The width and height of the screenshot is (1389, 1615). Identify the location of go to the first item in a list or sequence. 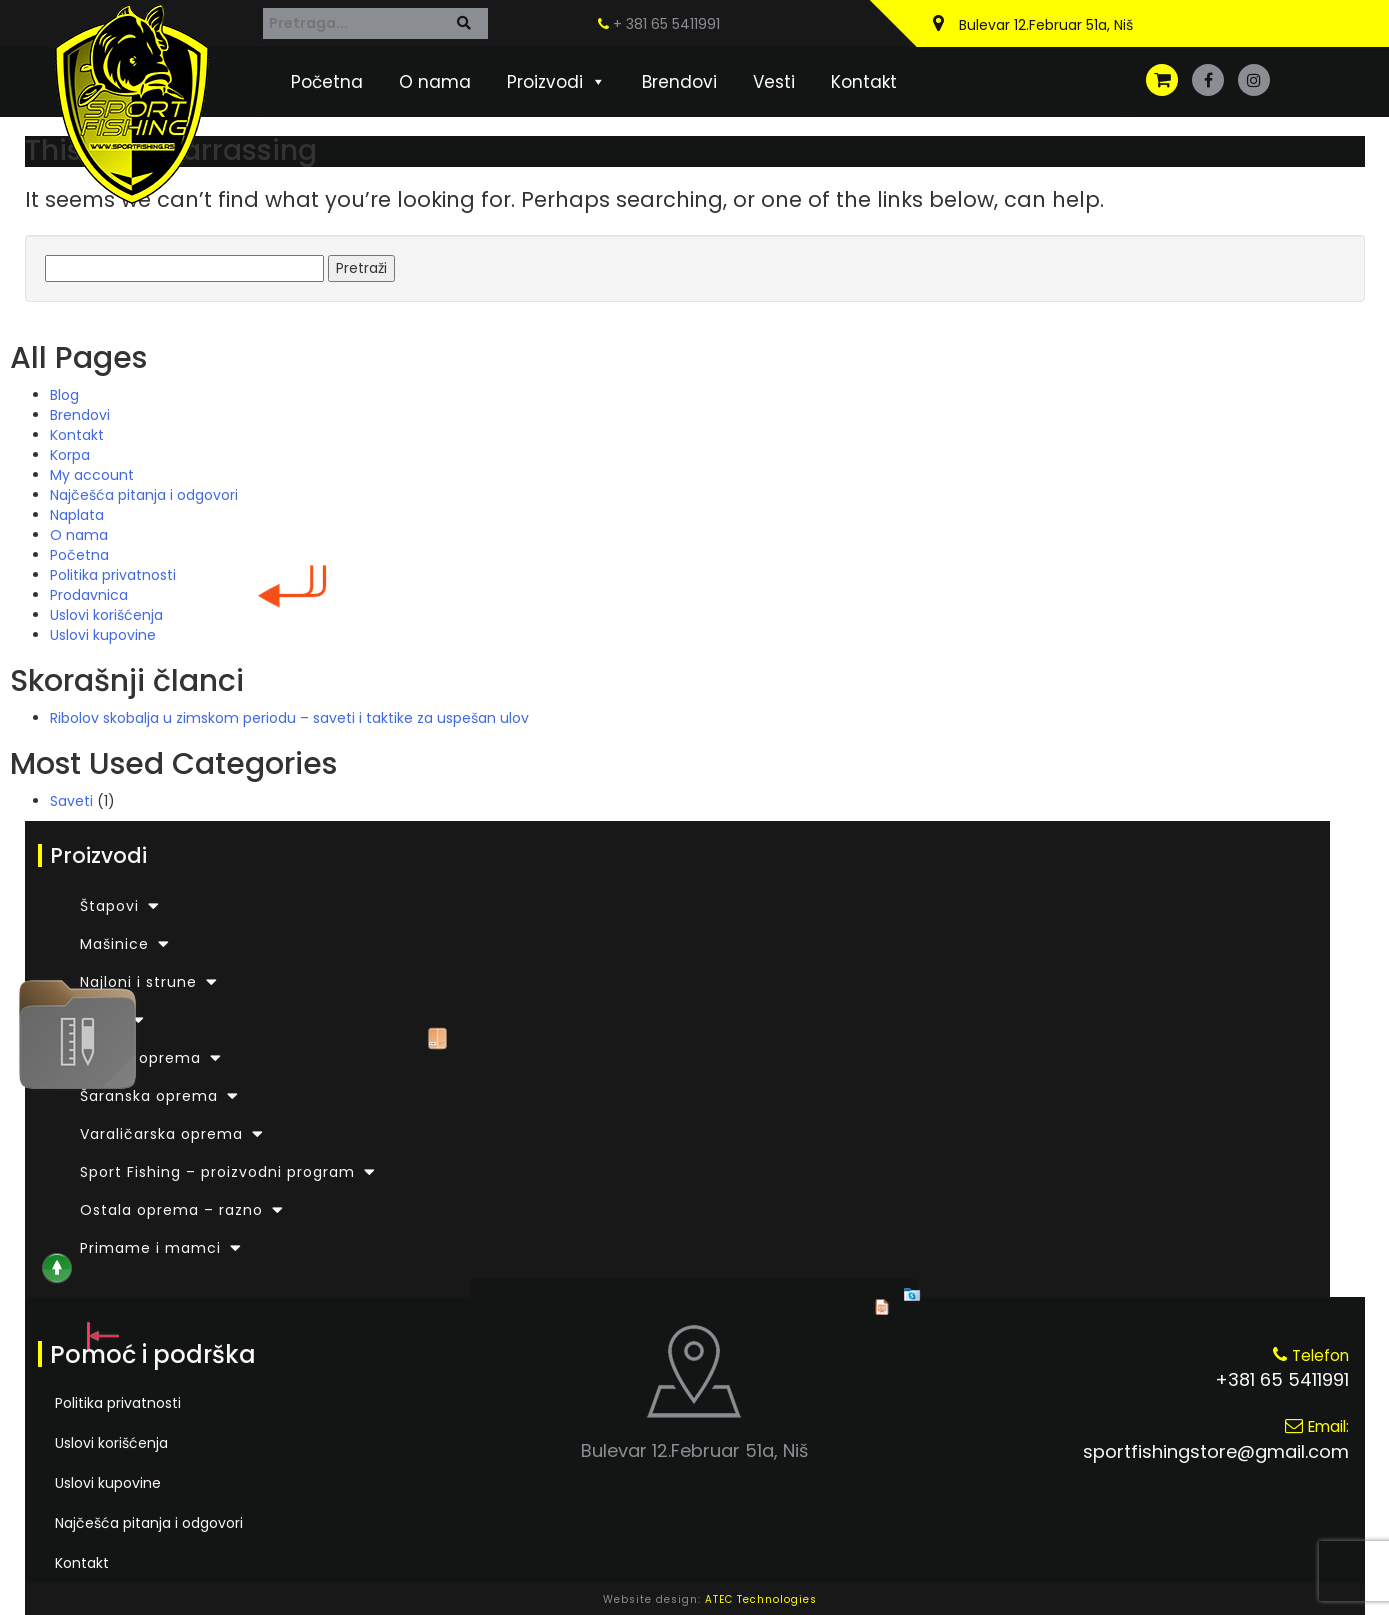
(103, 1336).